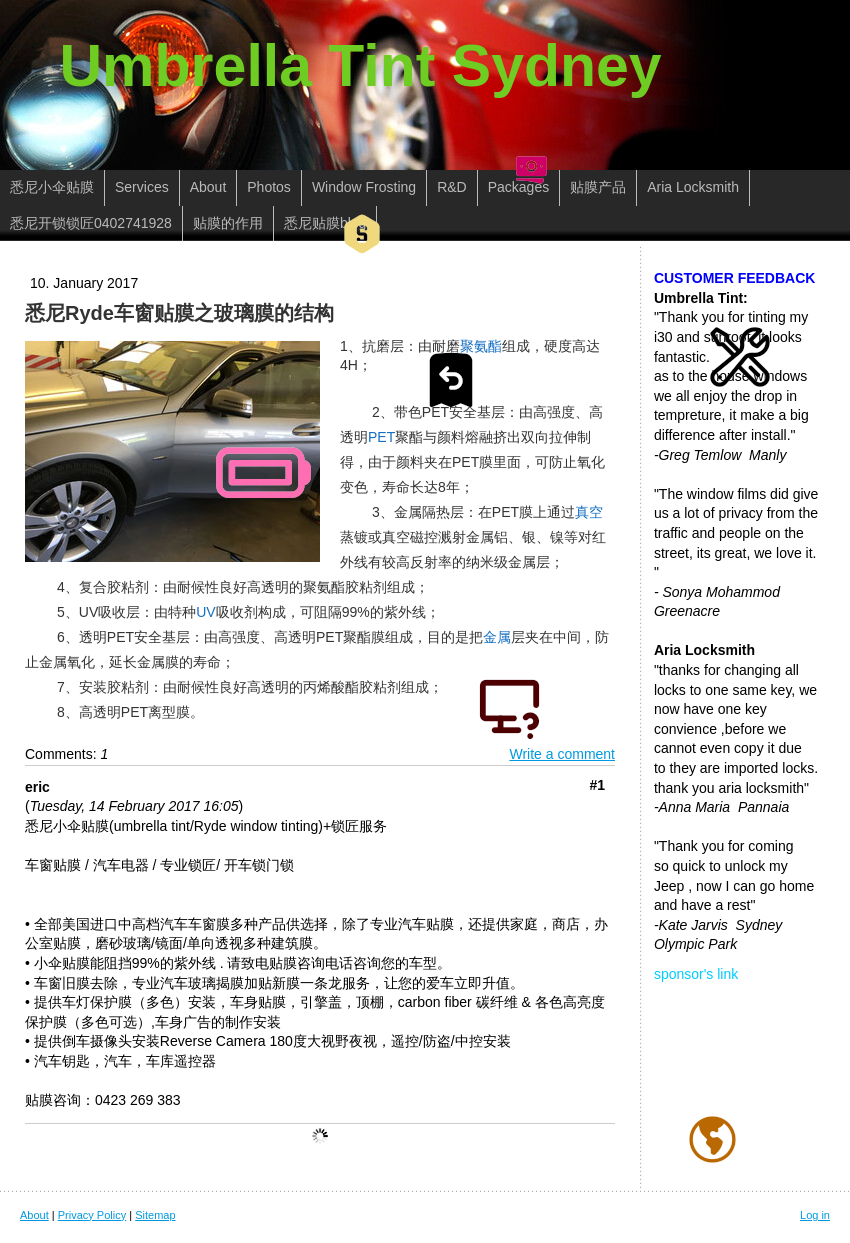  I want to click on indicates battery is fully charged, so click(263, 469).